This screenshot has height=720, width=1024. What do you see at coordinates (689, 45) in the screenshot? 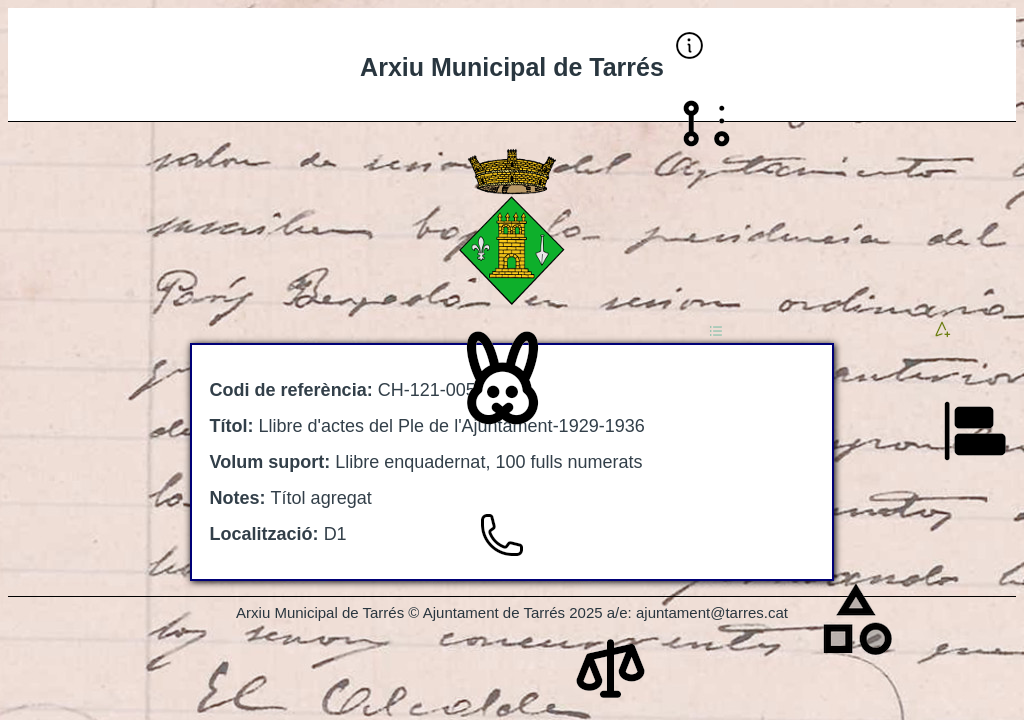
I see `view more information or details` at bounding box center [689, 45].